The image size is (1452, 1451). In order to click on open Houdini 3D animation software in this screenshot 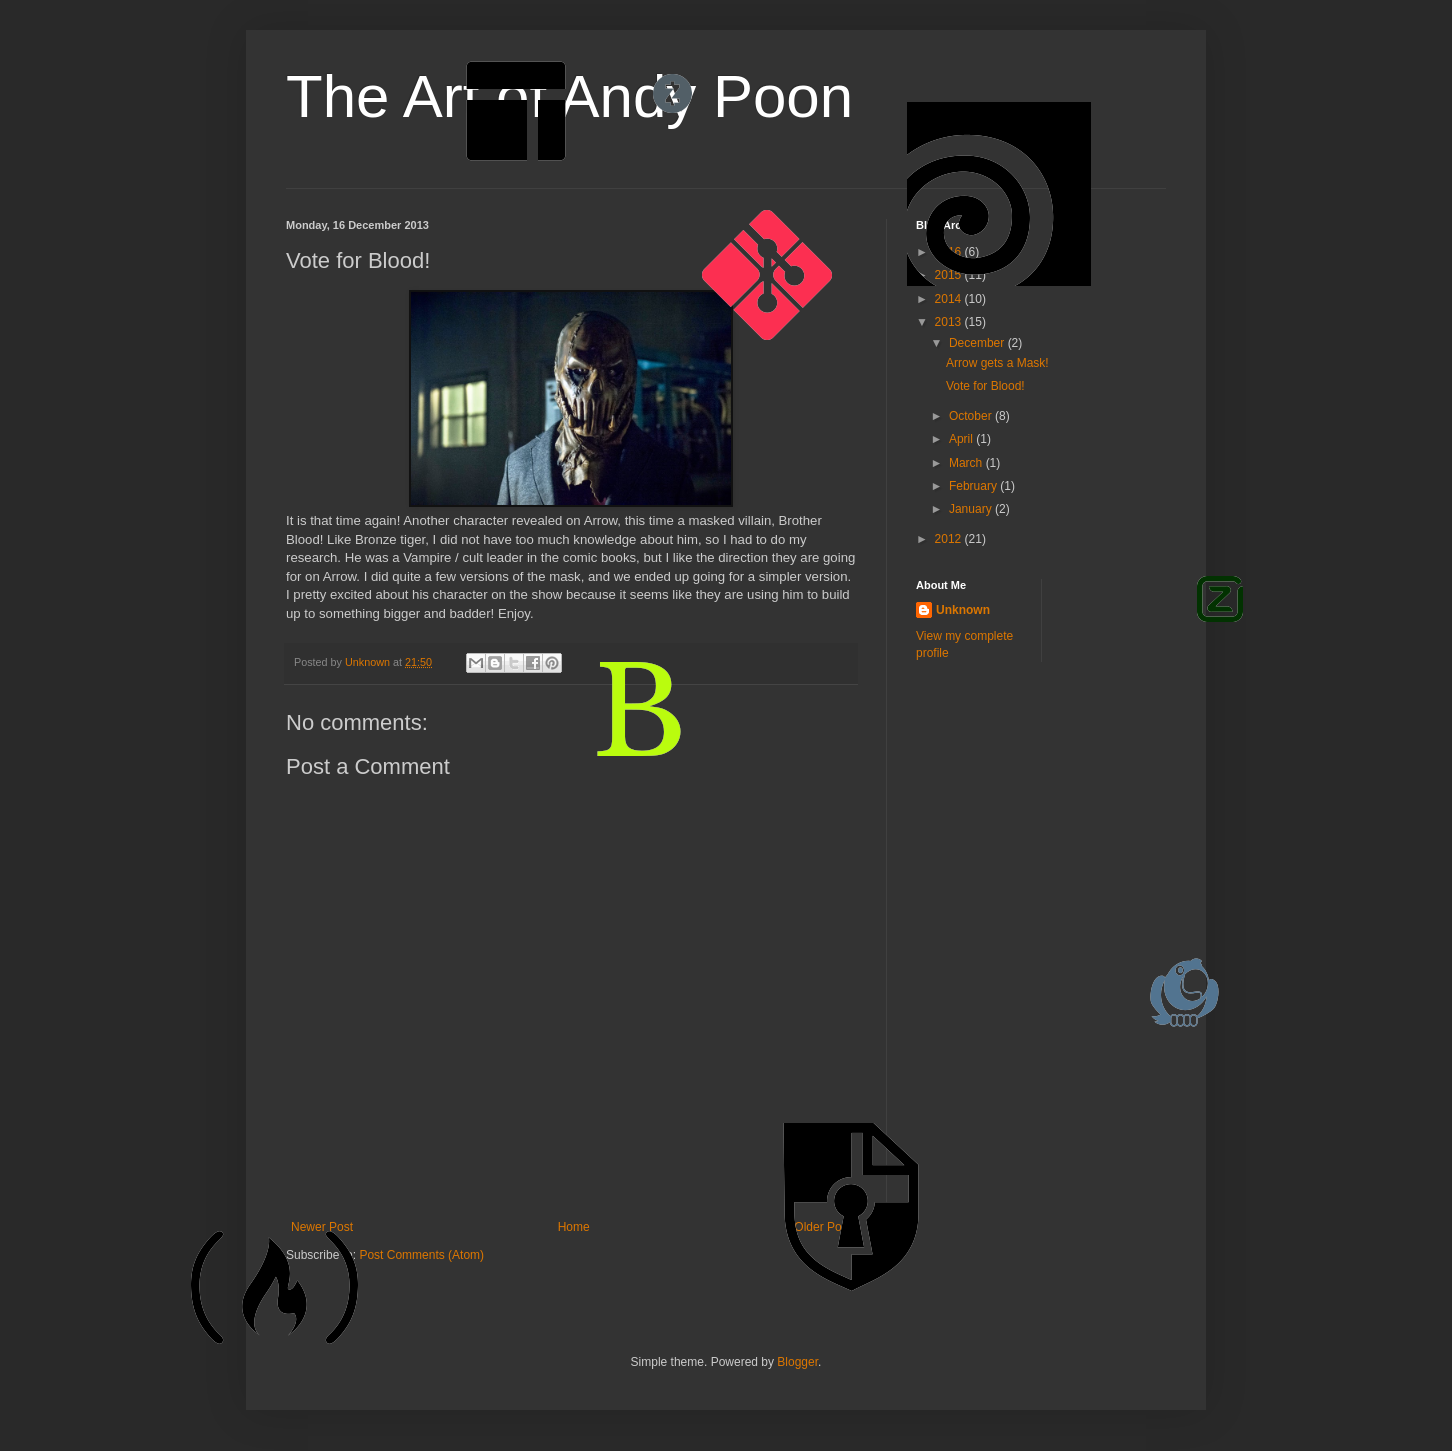, I will do `click(999, 194)`.